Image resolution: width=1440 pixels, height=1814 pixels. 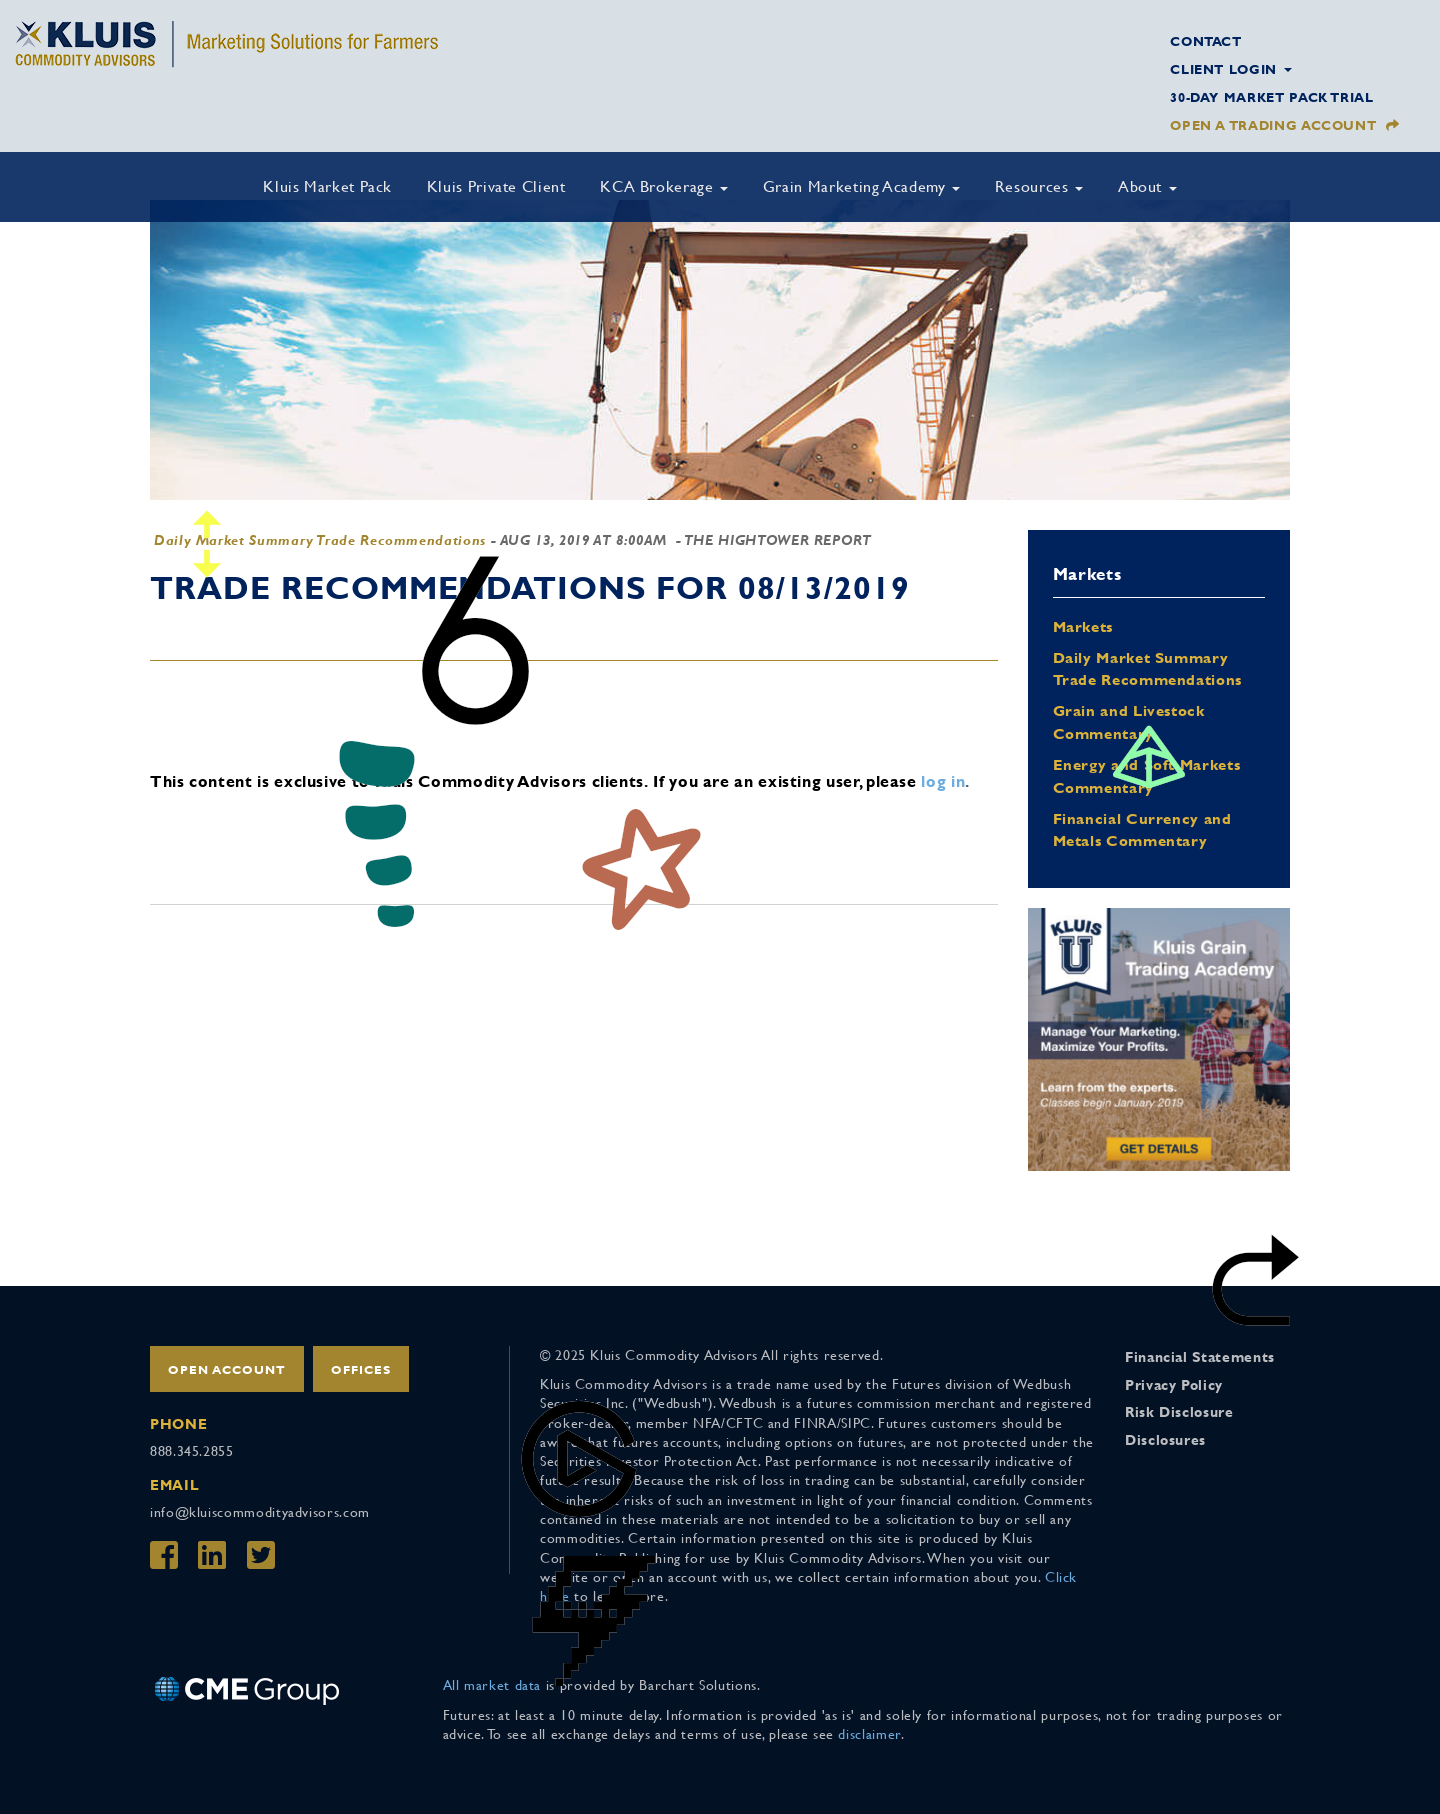 What do you see at coordinates (579, 1459) in the screenshot?
I see `elgato brand logo` at bounding box center [579, 1459].